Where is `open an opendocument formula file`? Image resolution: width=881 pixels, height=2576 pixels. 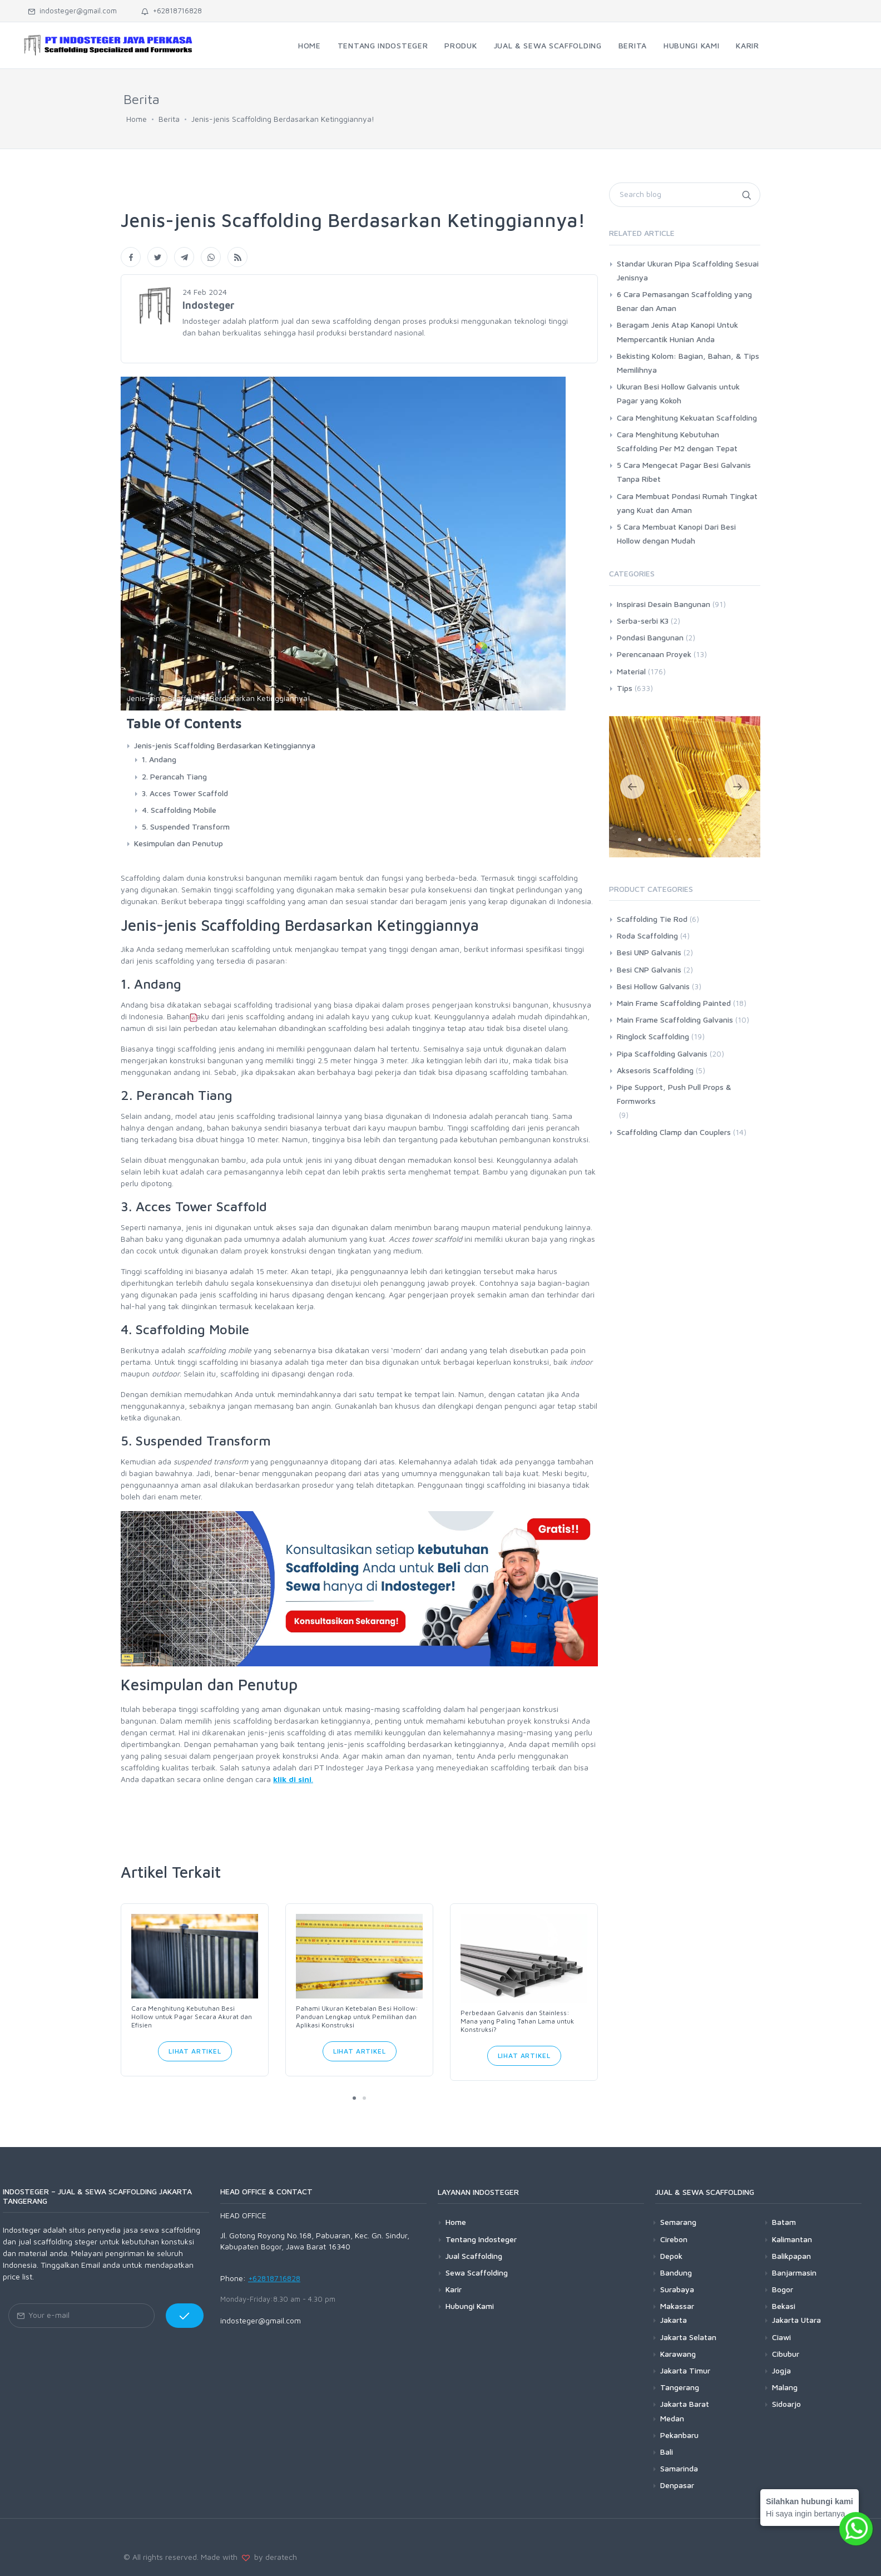 open an opendocument formula file is located at coordinates (194, 1018).